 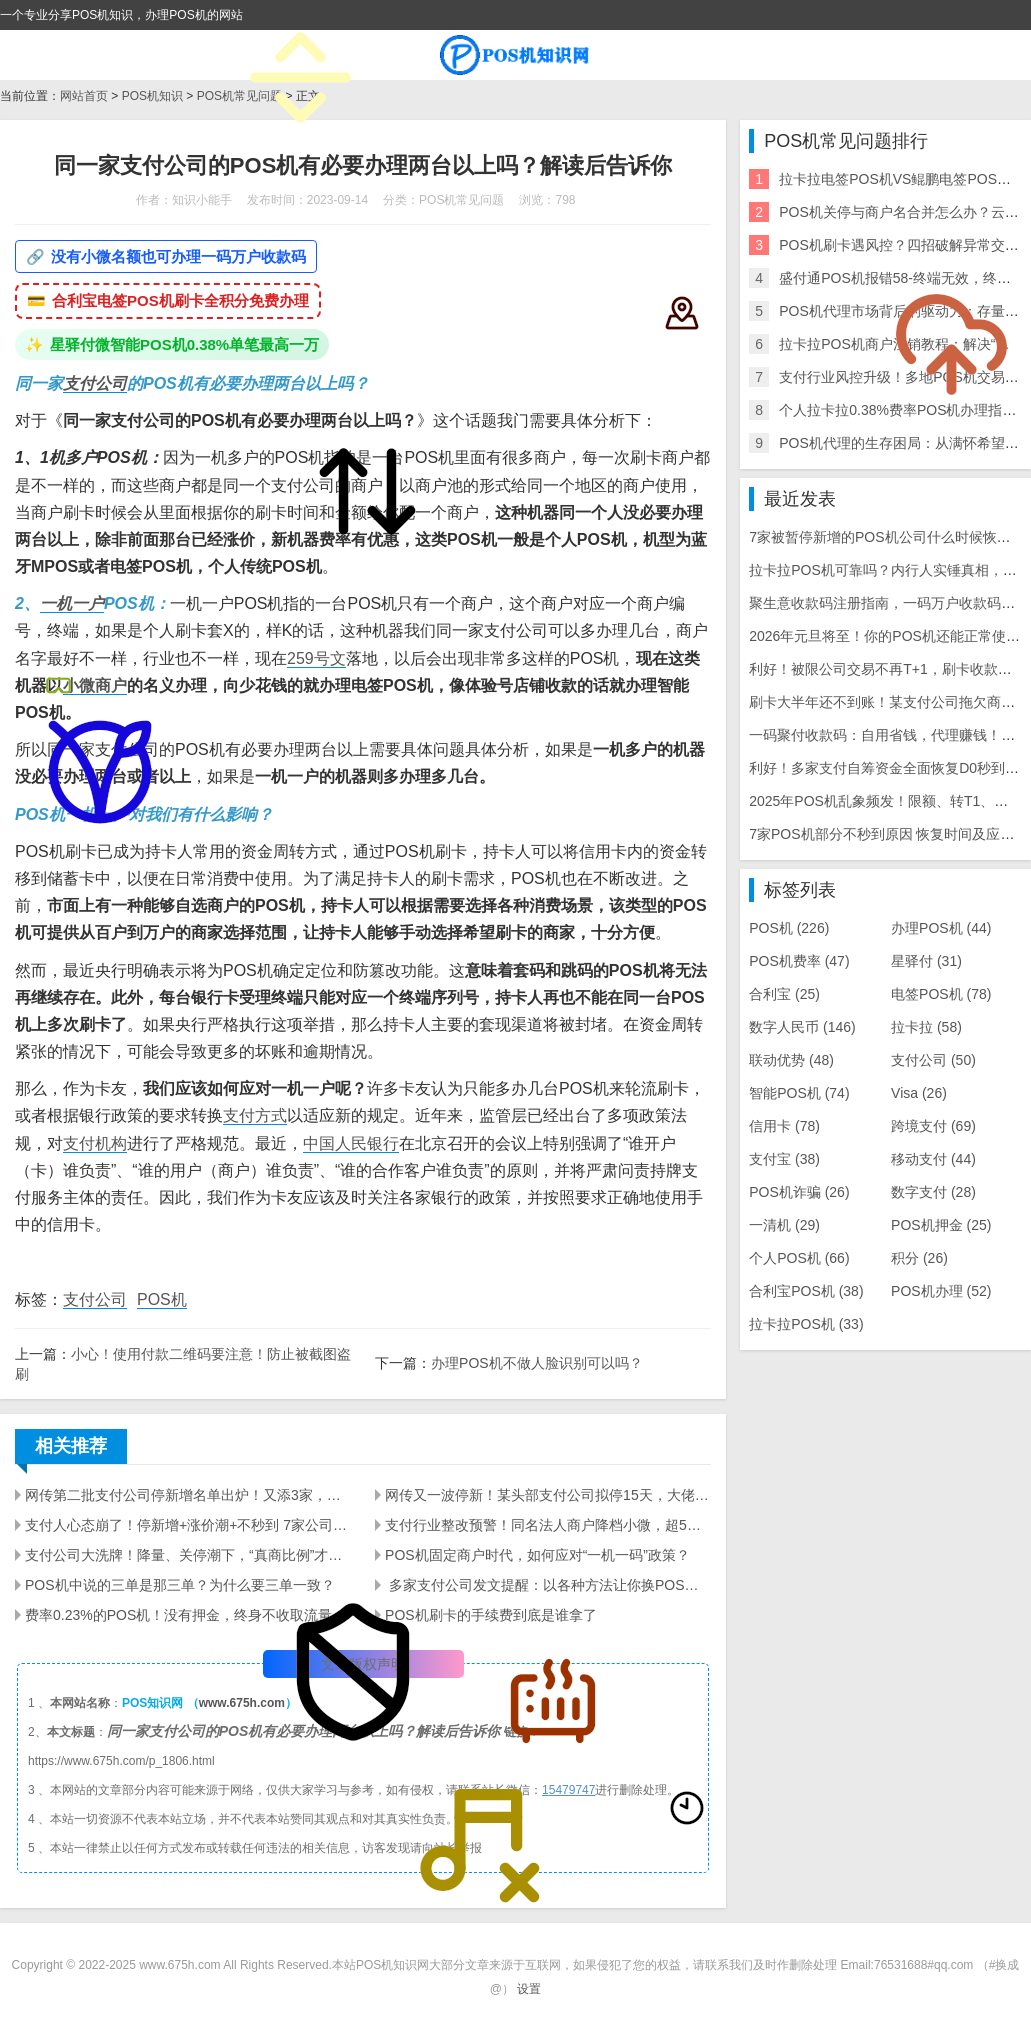 What do you see at coordinates (300, 77) in the screenshot?
I see `adjust horizontal divider position` at bounding box center [300, 77].